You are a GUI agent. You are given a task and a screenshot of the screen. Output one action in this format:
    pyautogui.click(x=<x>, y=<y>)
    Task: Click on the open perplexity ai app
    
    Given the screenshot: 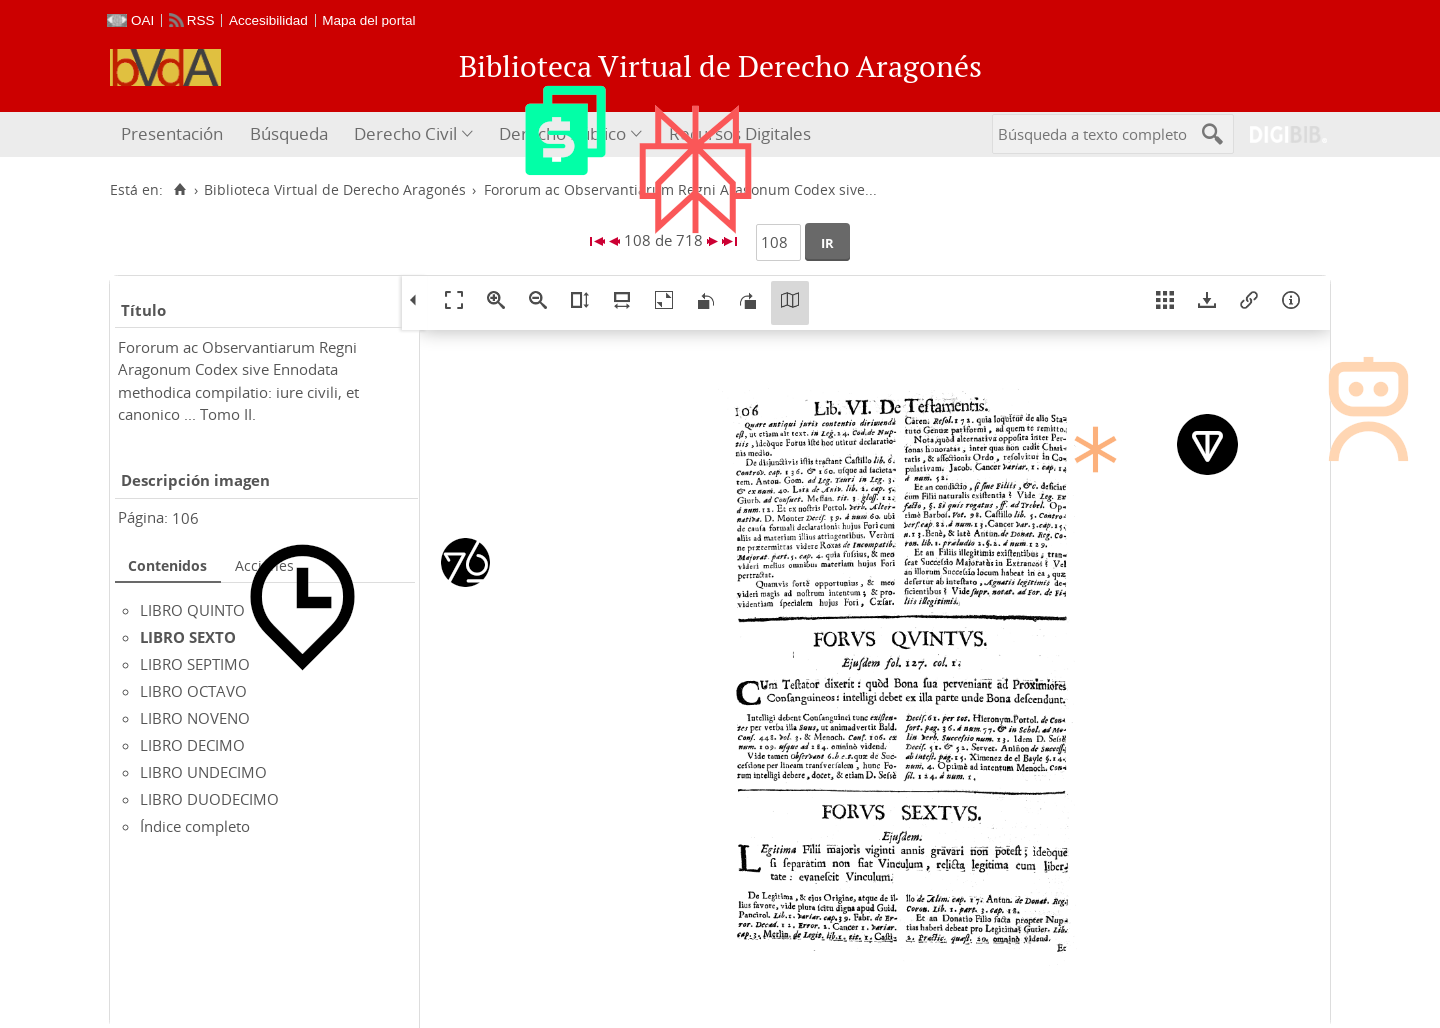 What is the action you would take?
    pyautogui.click(x=695, y=169)
    